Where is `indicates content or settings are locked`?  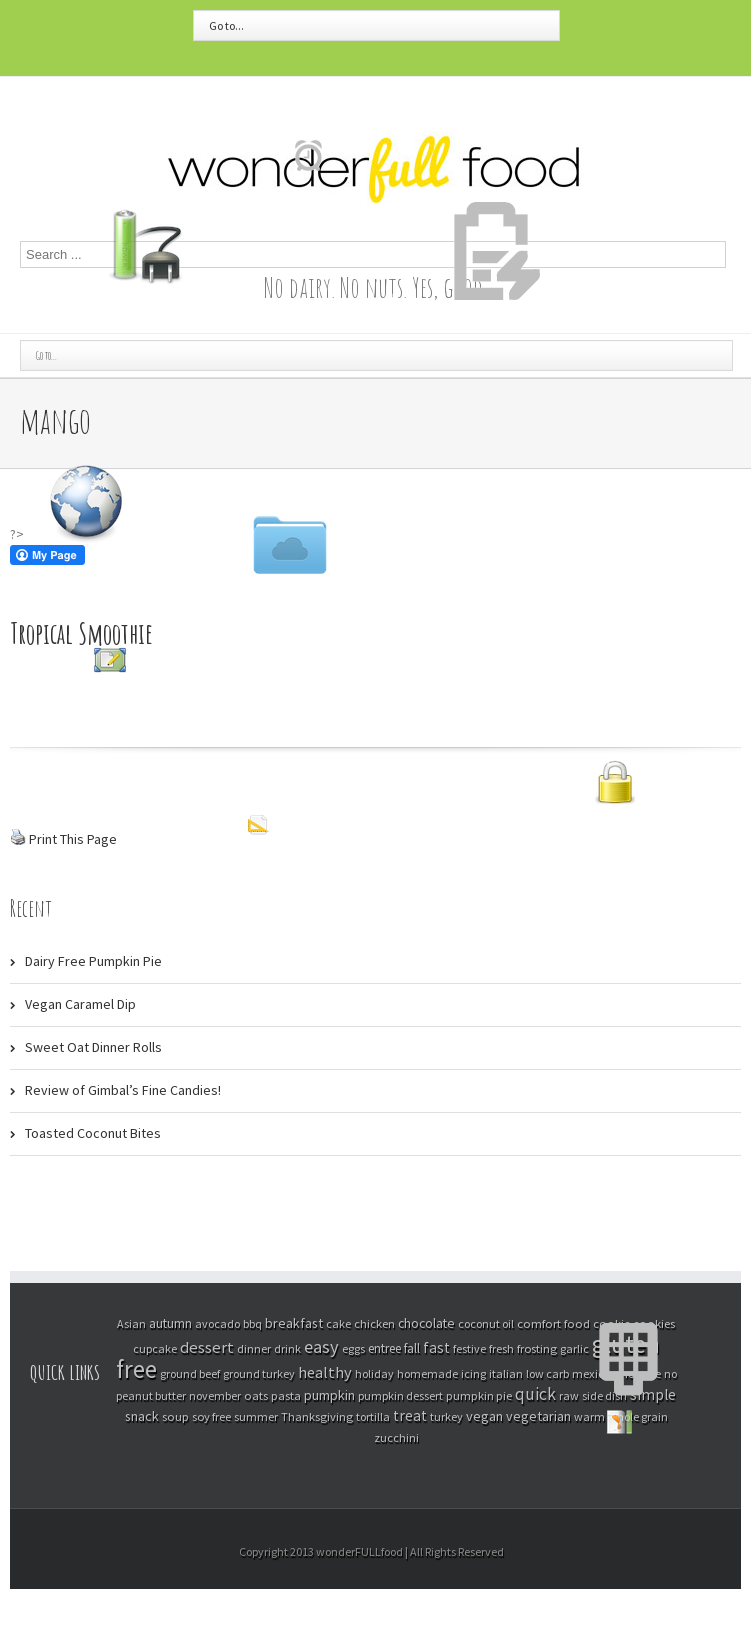
indicates content or settings are locked is located at coordinates (616, 782).